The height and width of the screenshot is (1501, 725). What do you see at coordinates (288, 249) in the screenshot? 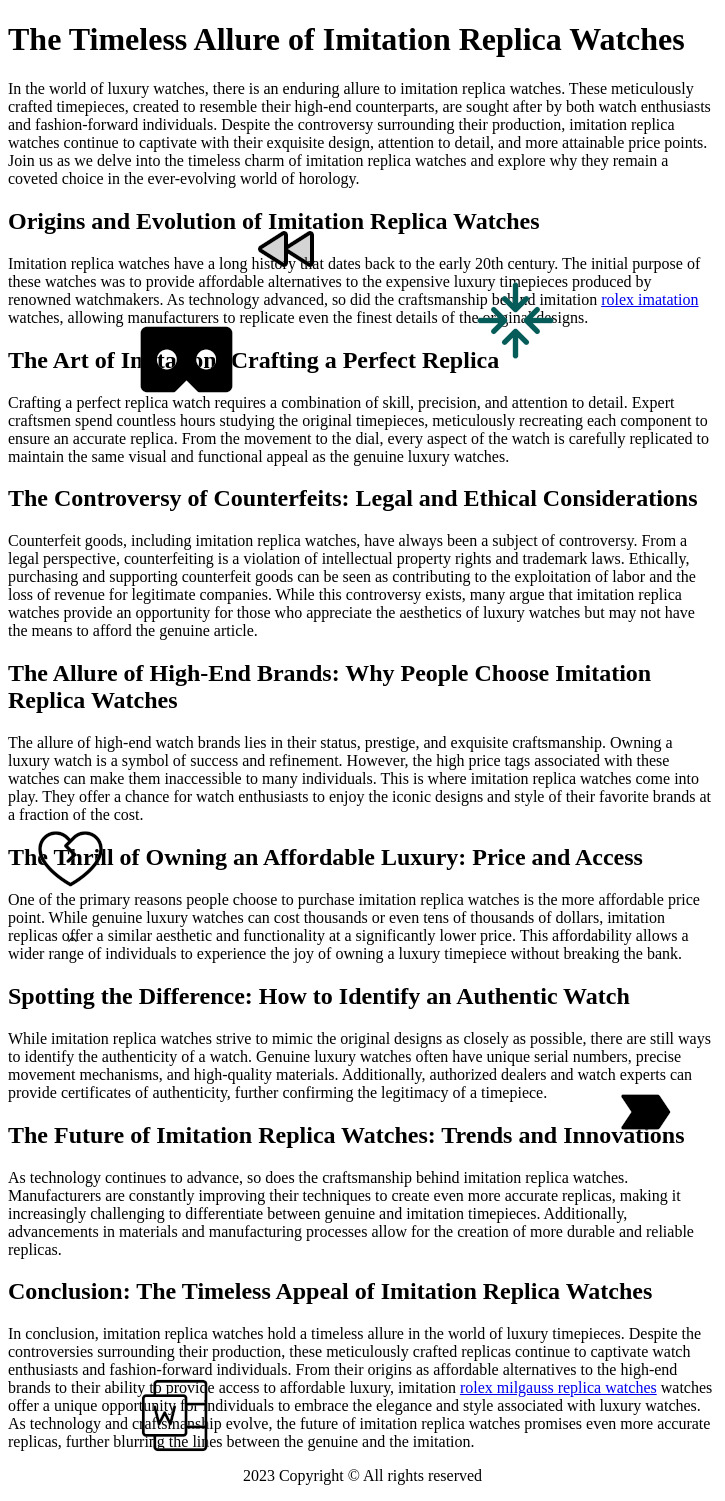
I see `rewind or skip backward in media playback` at bounding box center [288, 249].